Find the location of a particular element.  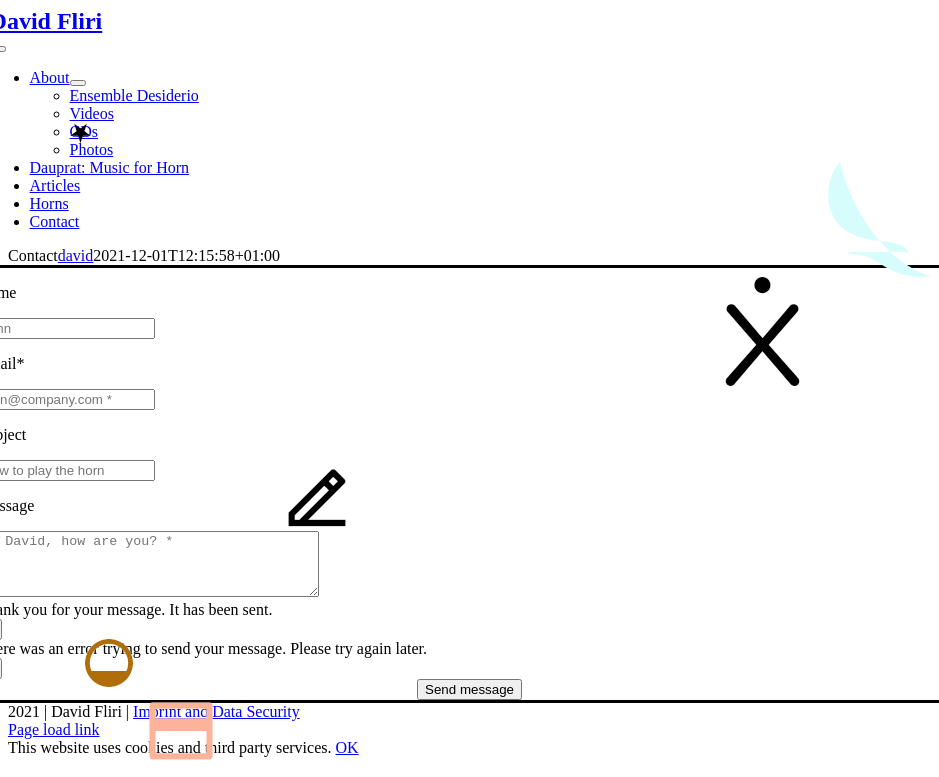

launch Citrix workspace or virtual desktop is located at coordinates (762, 331).